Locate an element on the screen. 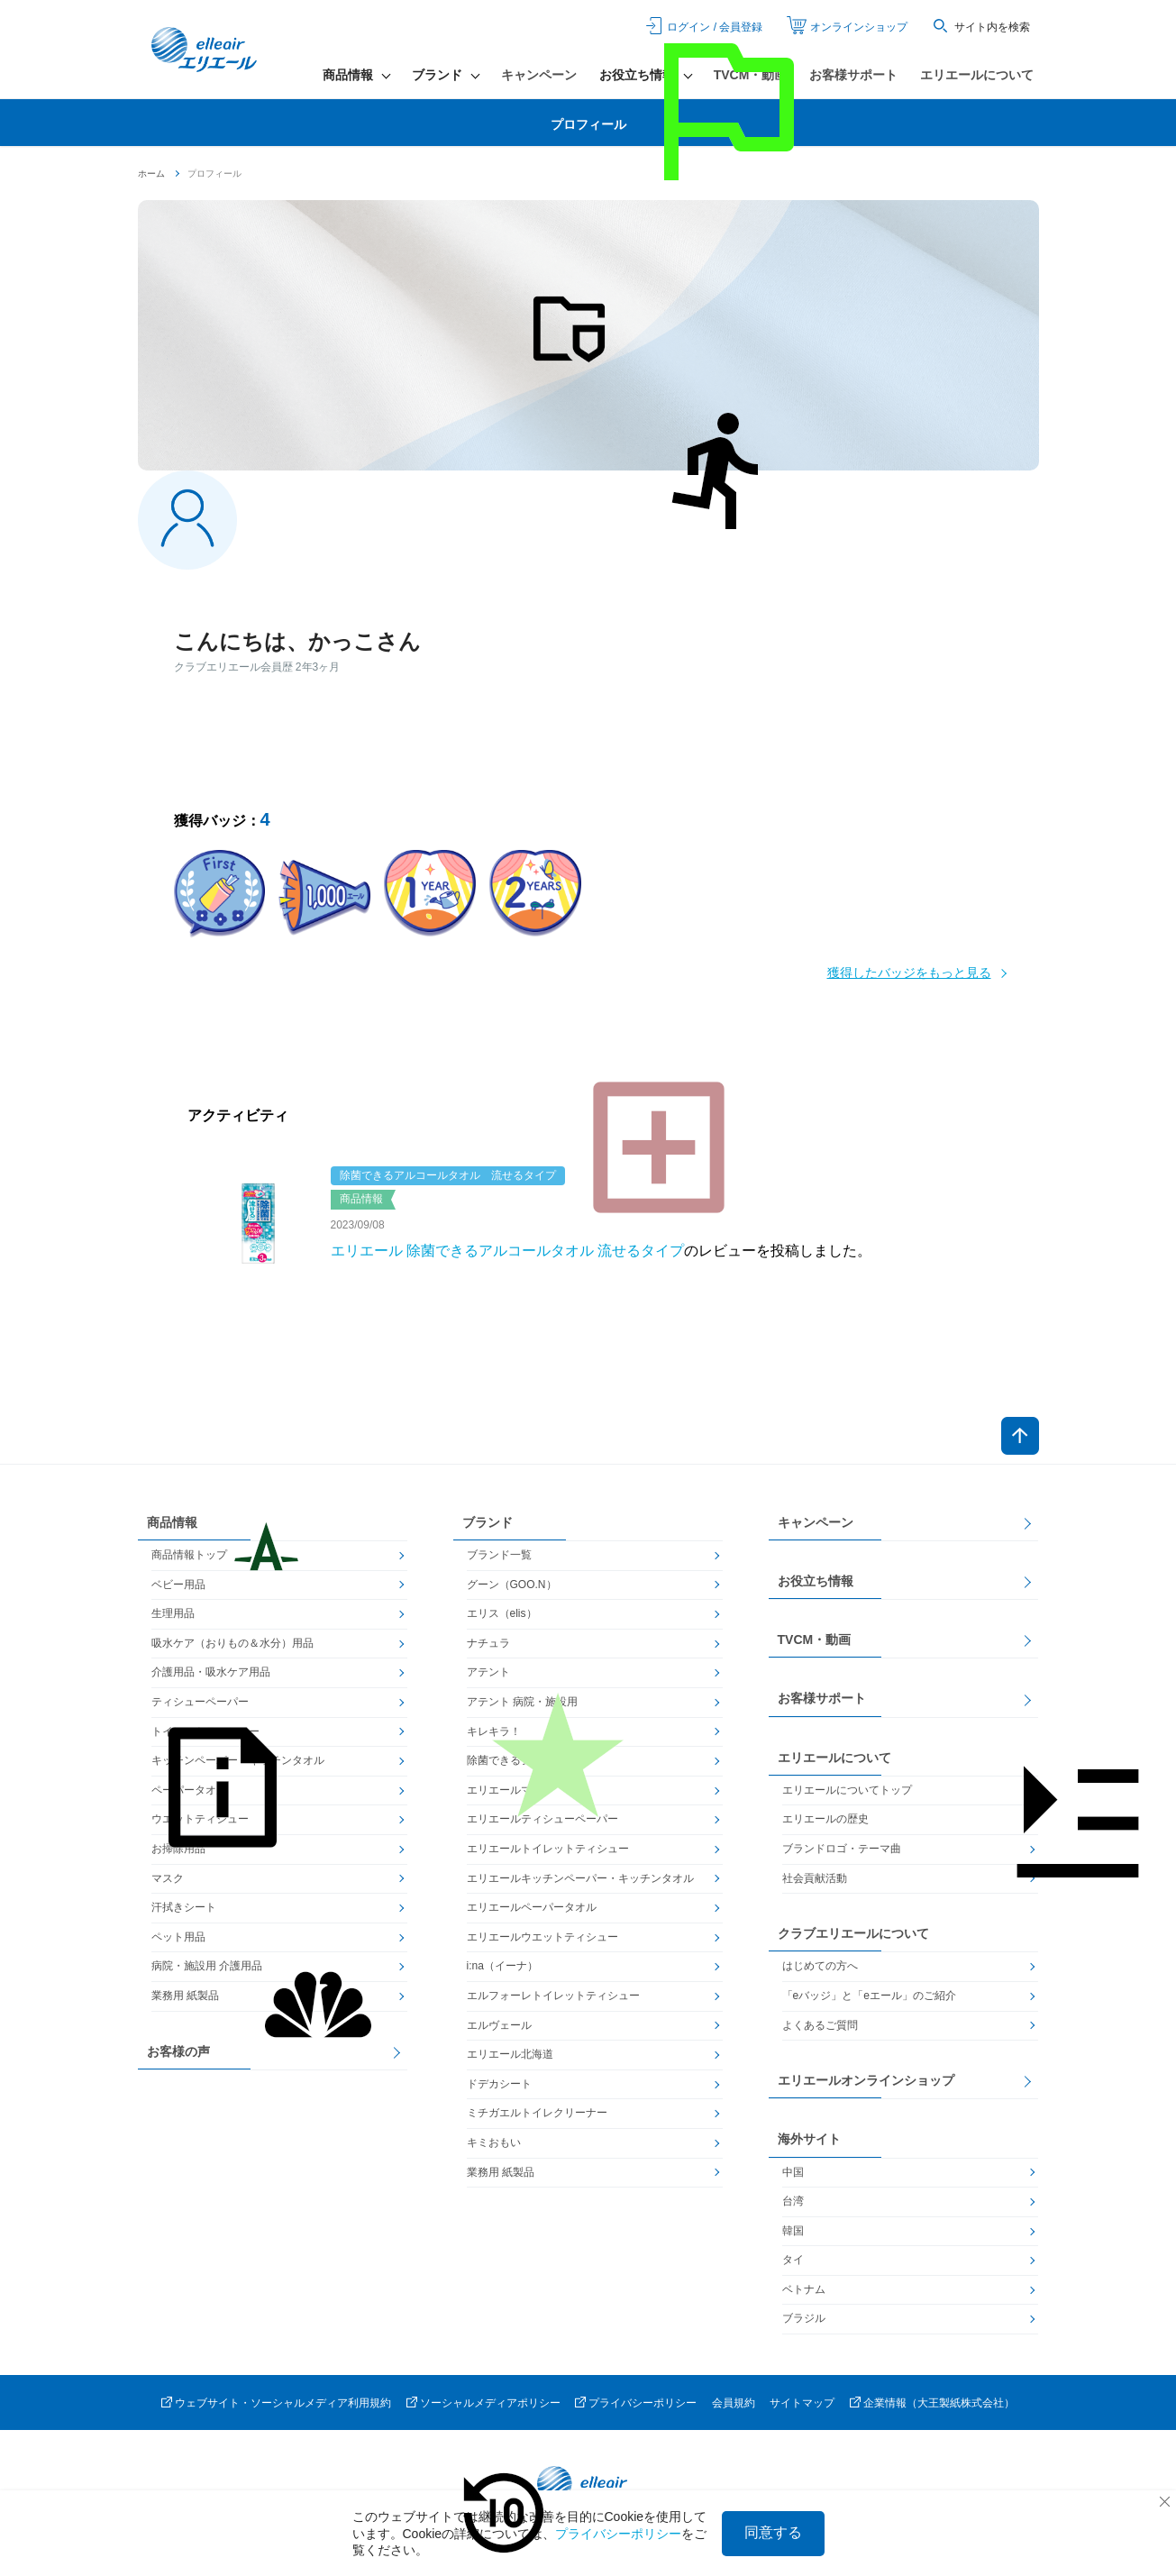 The image size is (1176, 2576). autoprefixer CSS tool logo is located at coordinates (266, 1546).